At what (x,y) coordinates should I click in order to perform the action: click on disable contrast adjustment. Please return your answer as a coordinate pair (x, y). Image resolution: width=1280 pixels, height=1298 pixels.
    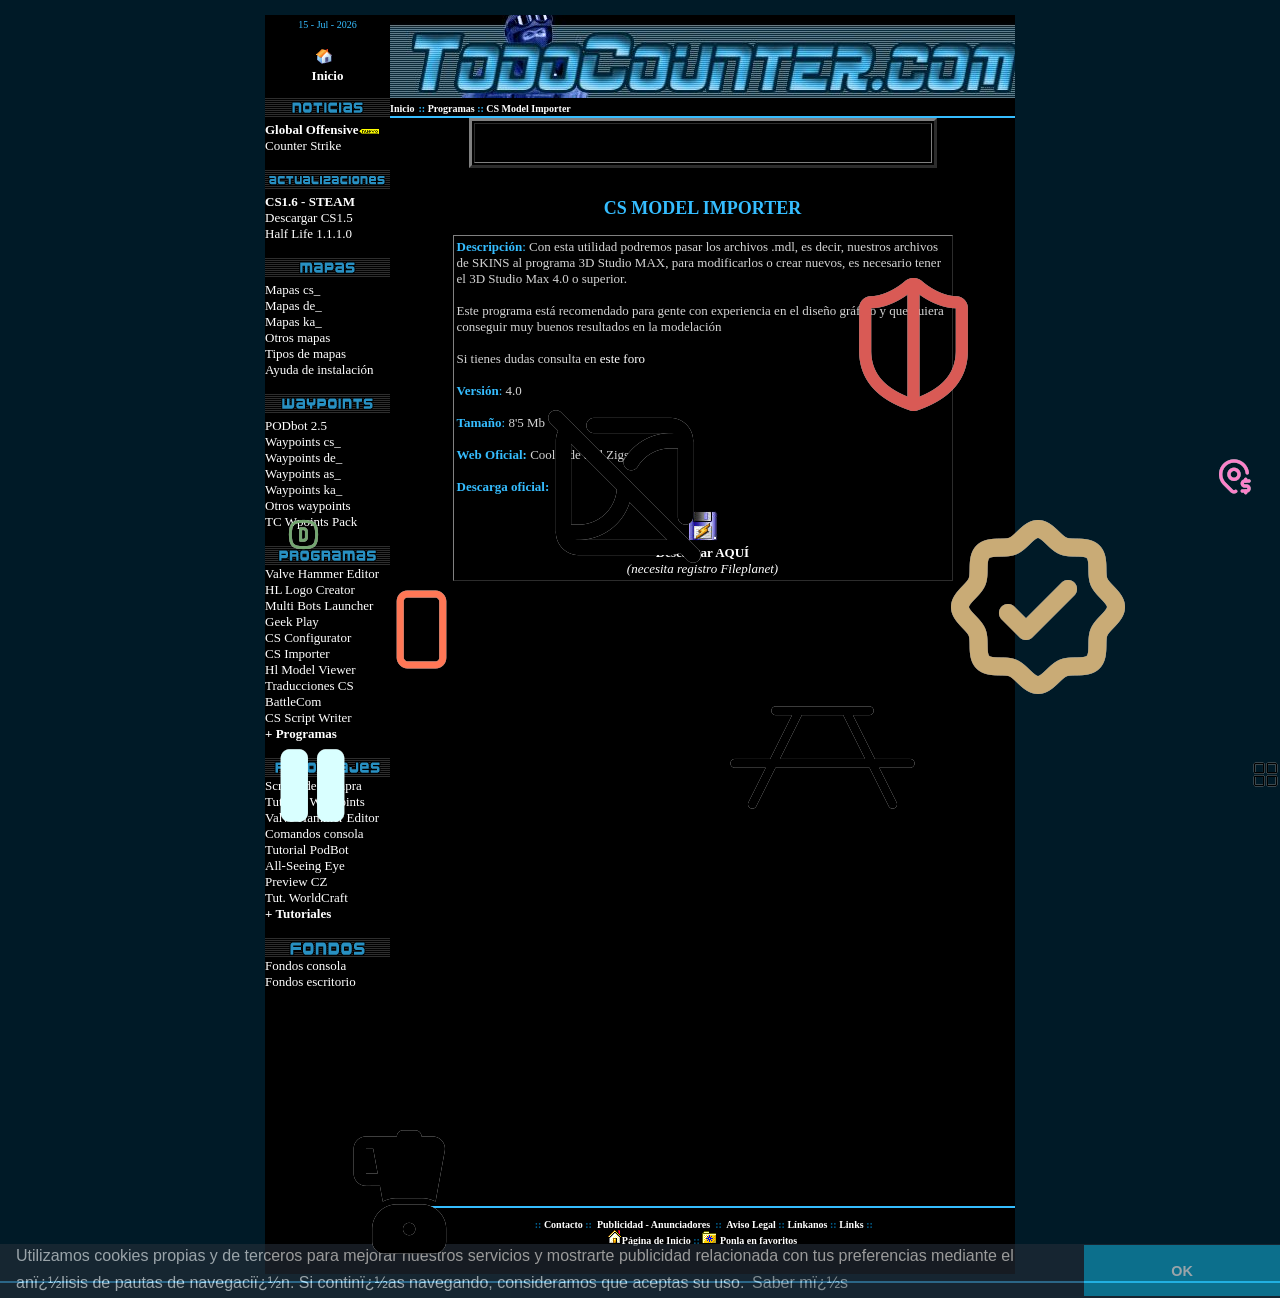
    Looking at the image, I should click on (624, 486).